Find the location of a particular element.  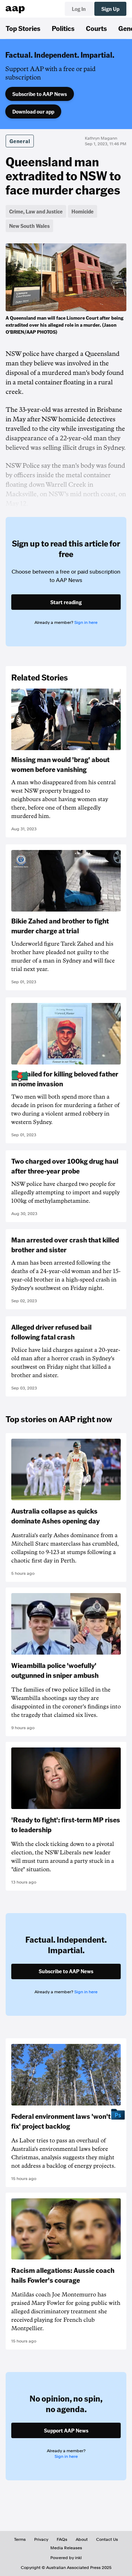

open folder containing adobe photoshop files is located at coordinates (118, 2115).